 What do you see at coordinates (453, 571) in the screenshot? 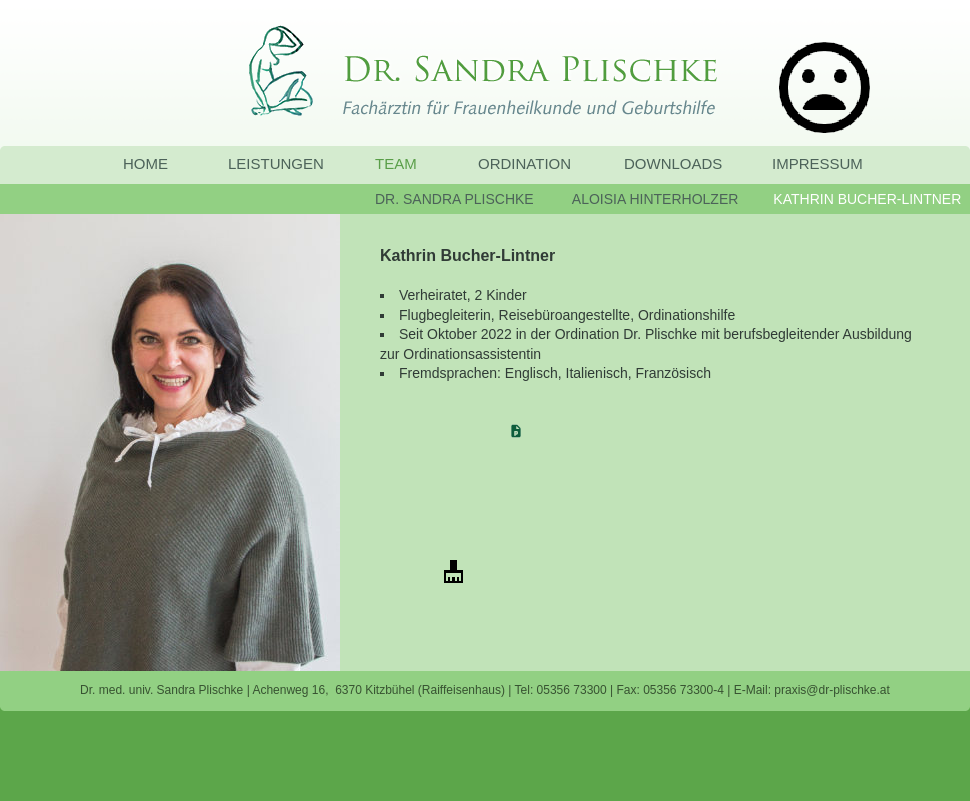
I see `access cleaning or housekeeping services` at bounding box center [453, 571].